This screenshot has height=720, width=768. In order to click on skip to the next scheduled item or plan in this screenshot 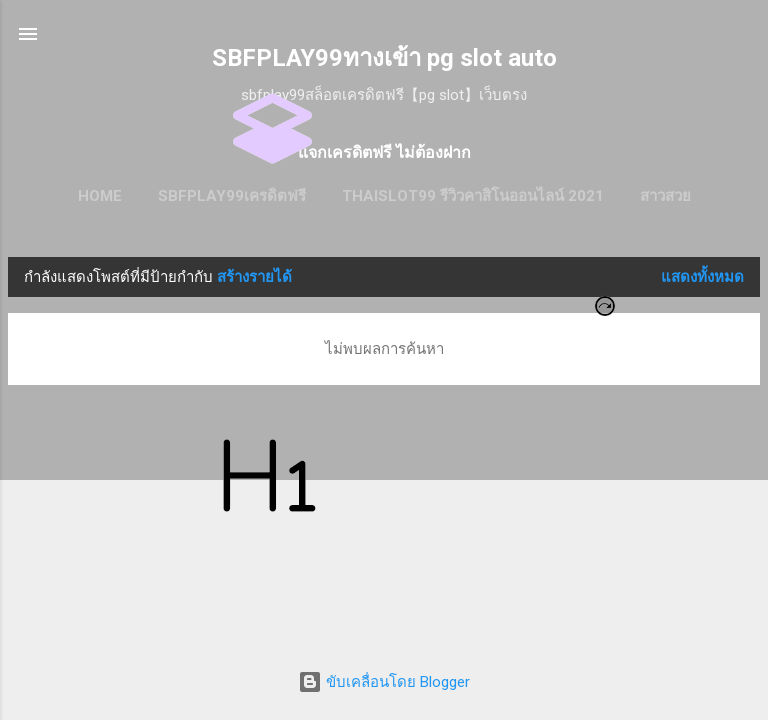, I will do `click(605, 306)`.